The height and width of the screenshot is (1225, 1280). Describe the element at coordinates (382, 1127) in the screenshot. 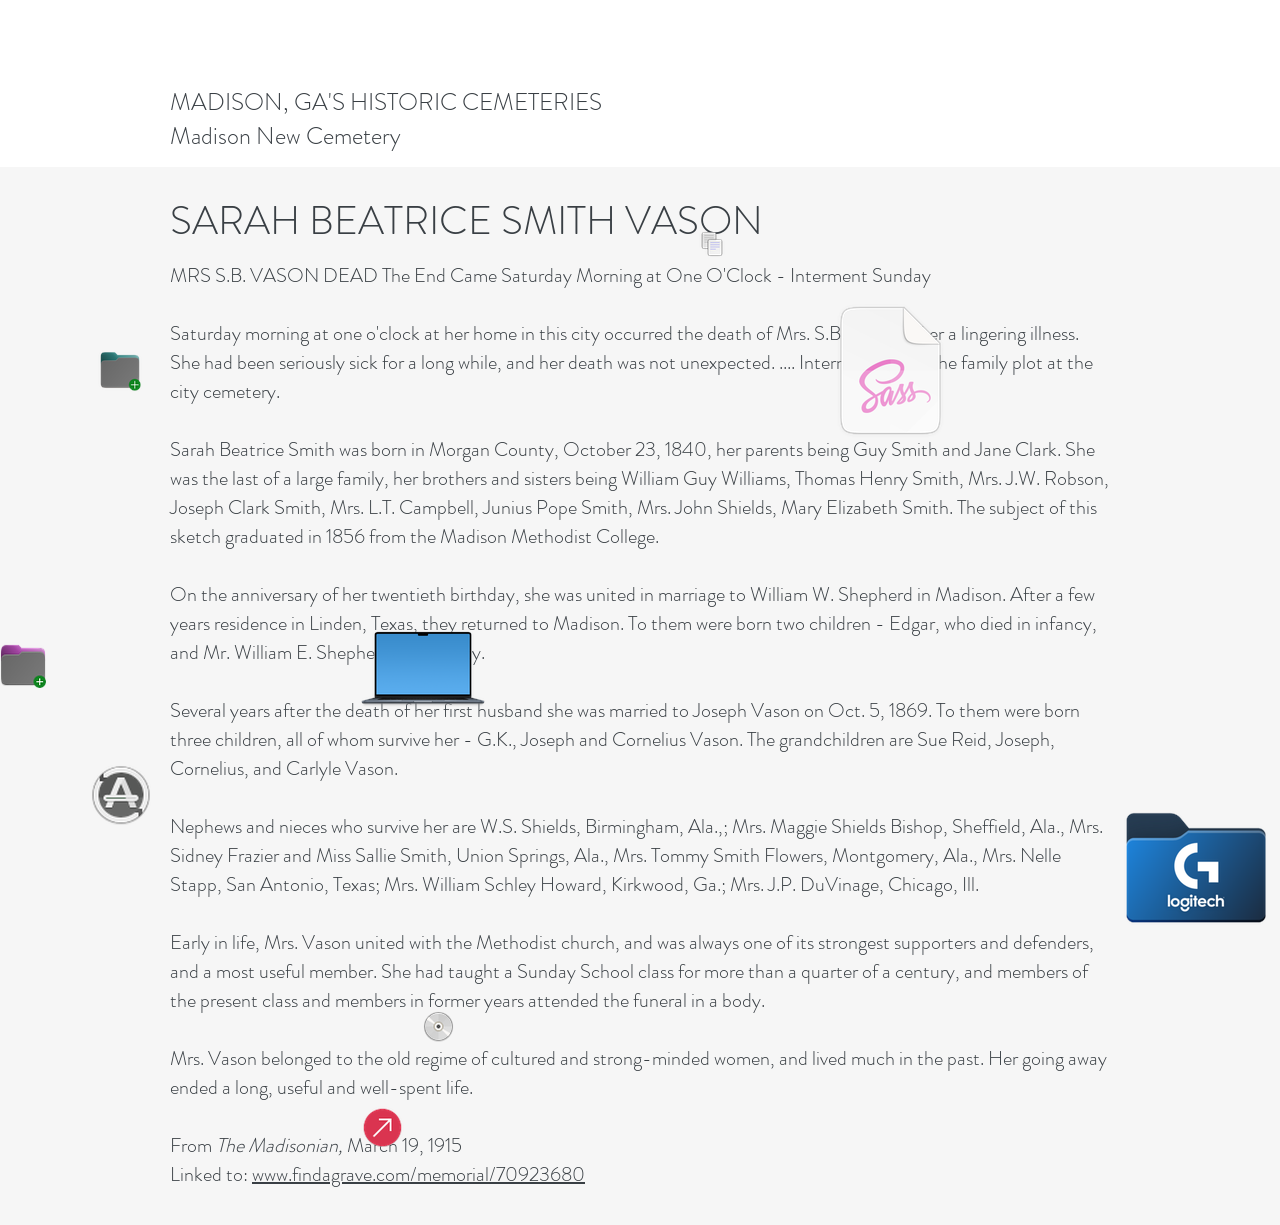

I see `indicates a symbolic link or shortcut to another file` at that location.